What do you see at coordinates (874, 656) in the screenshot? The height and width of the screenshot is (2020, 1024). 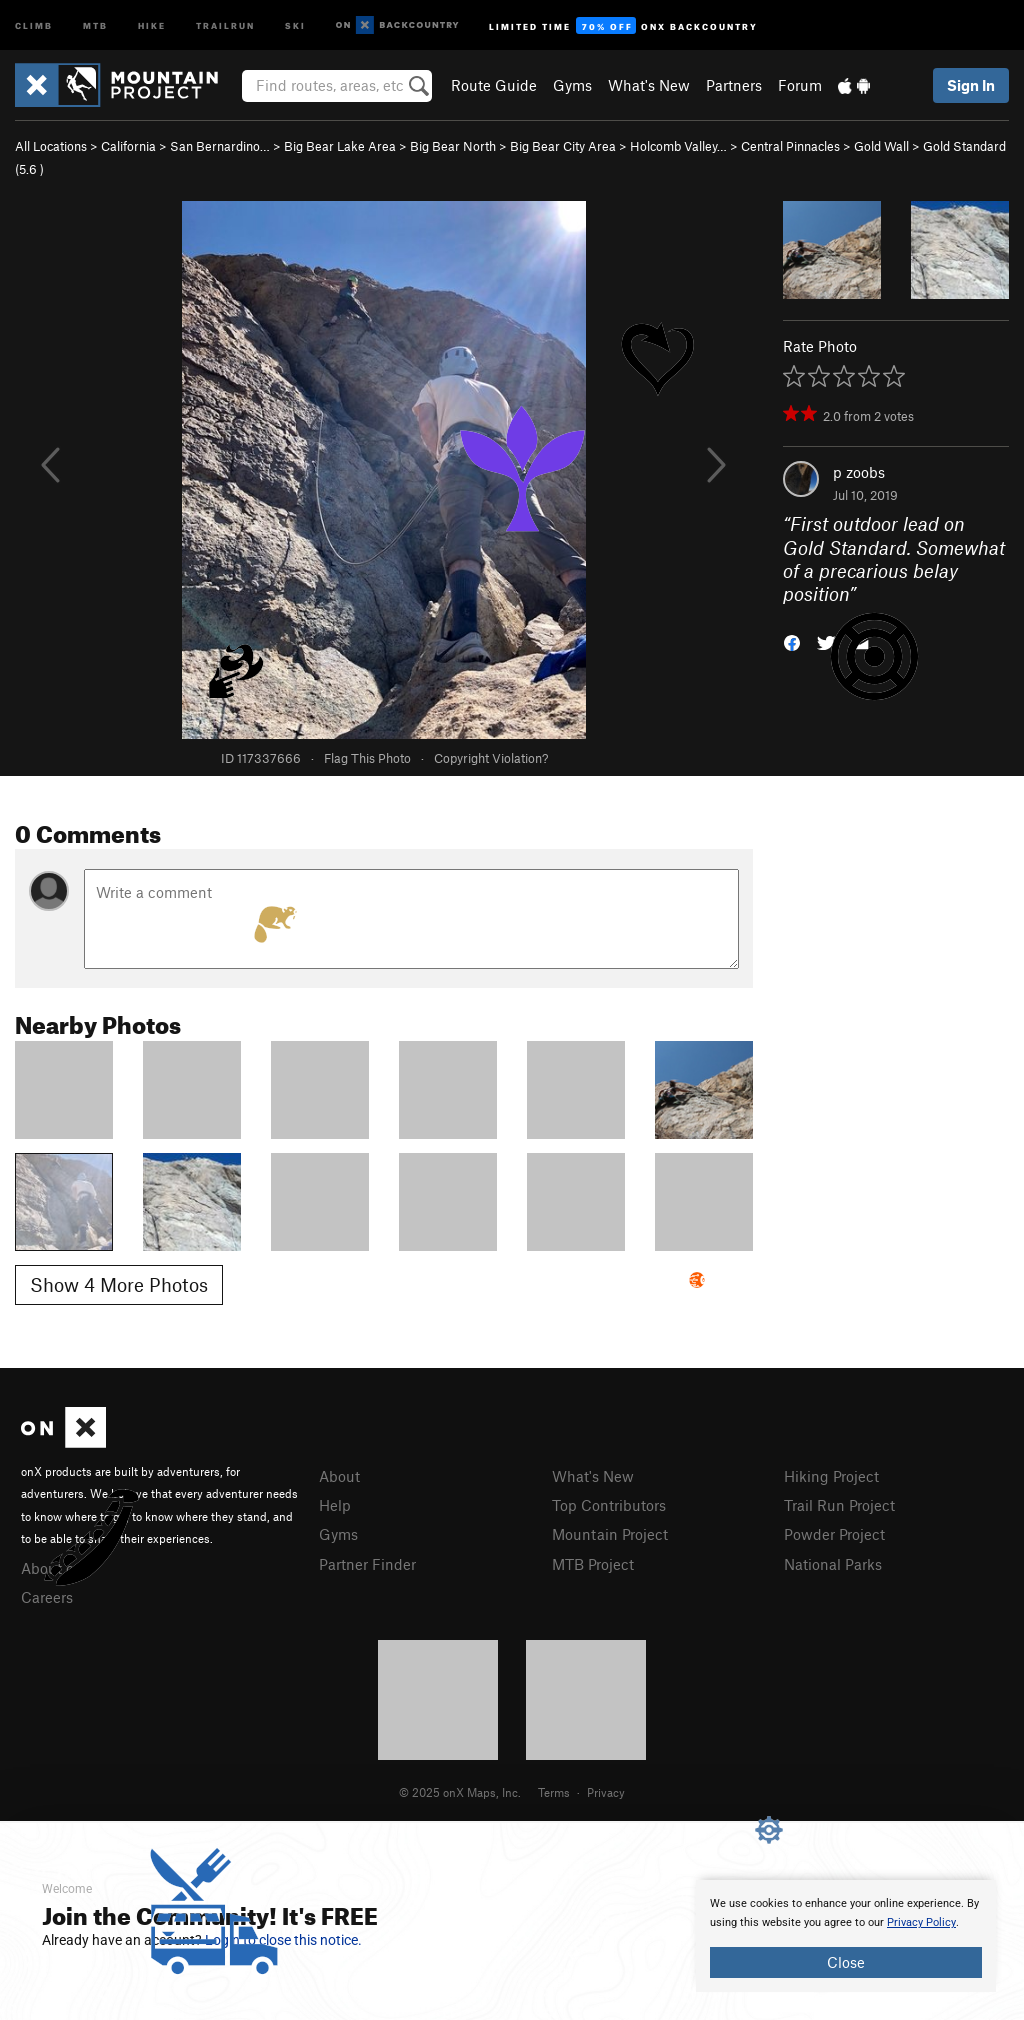 I see `target or focus indicator` at bounding box center [874, 656].